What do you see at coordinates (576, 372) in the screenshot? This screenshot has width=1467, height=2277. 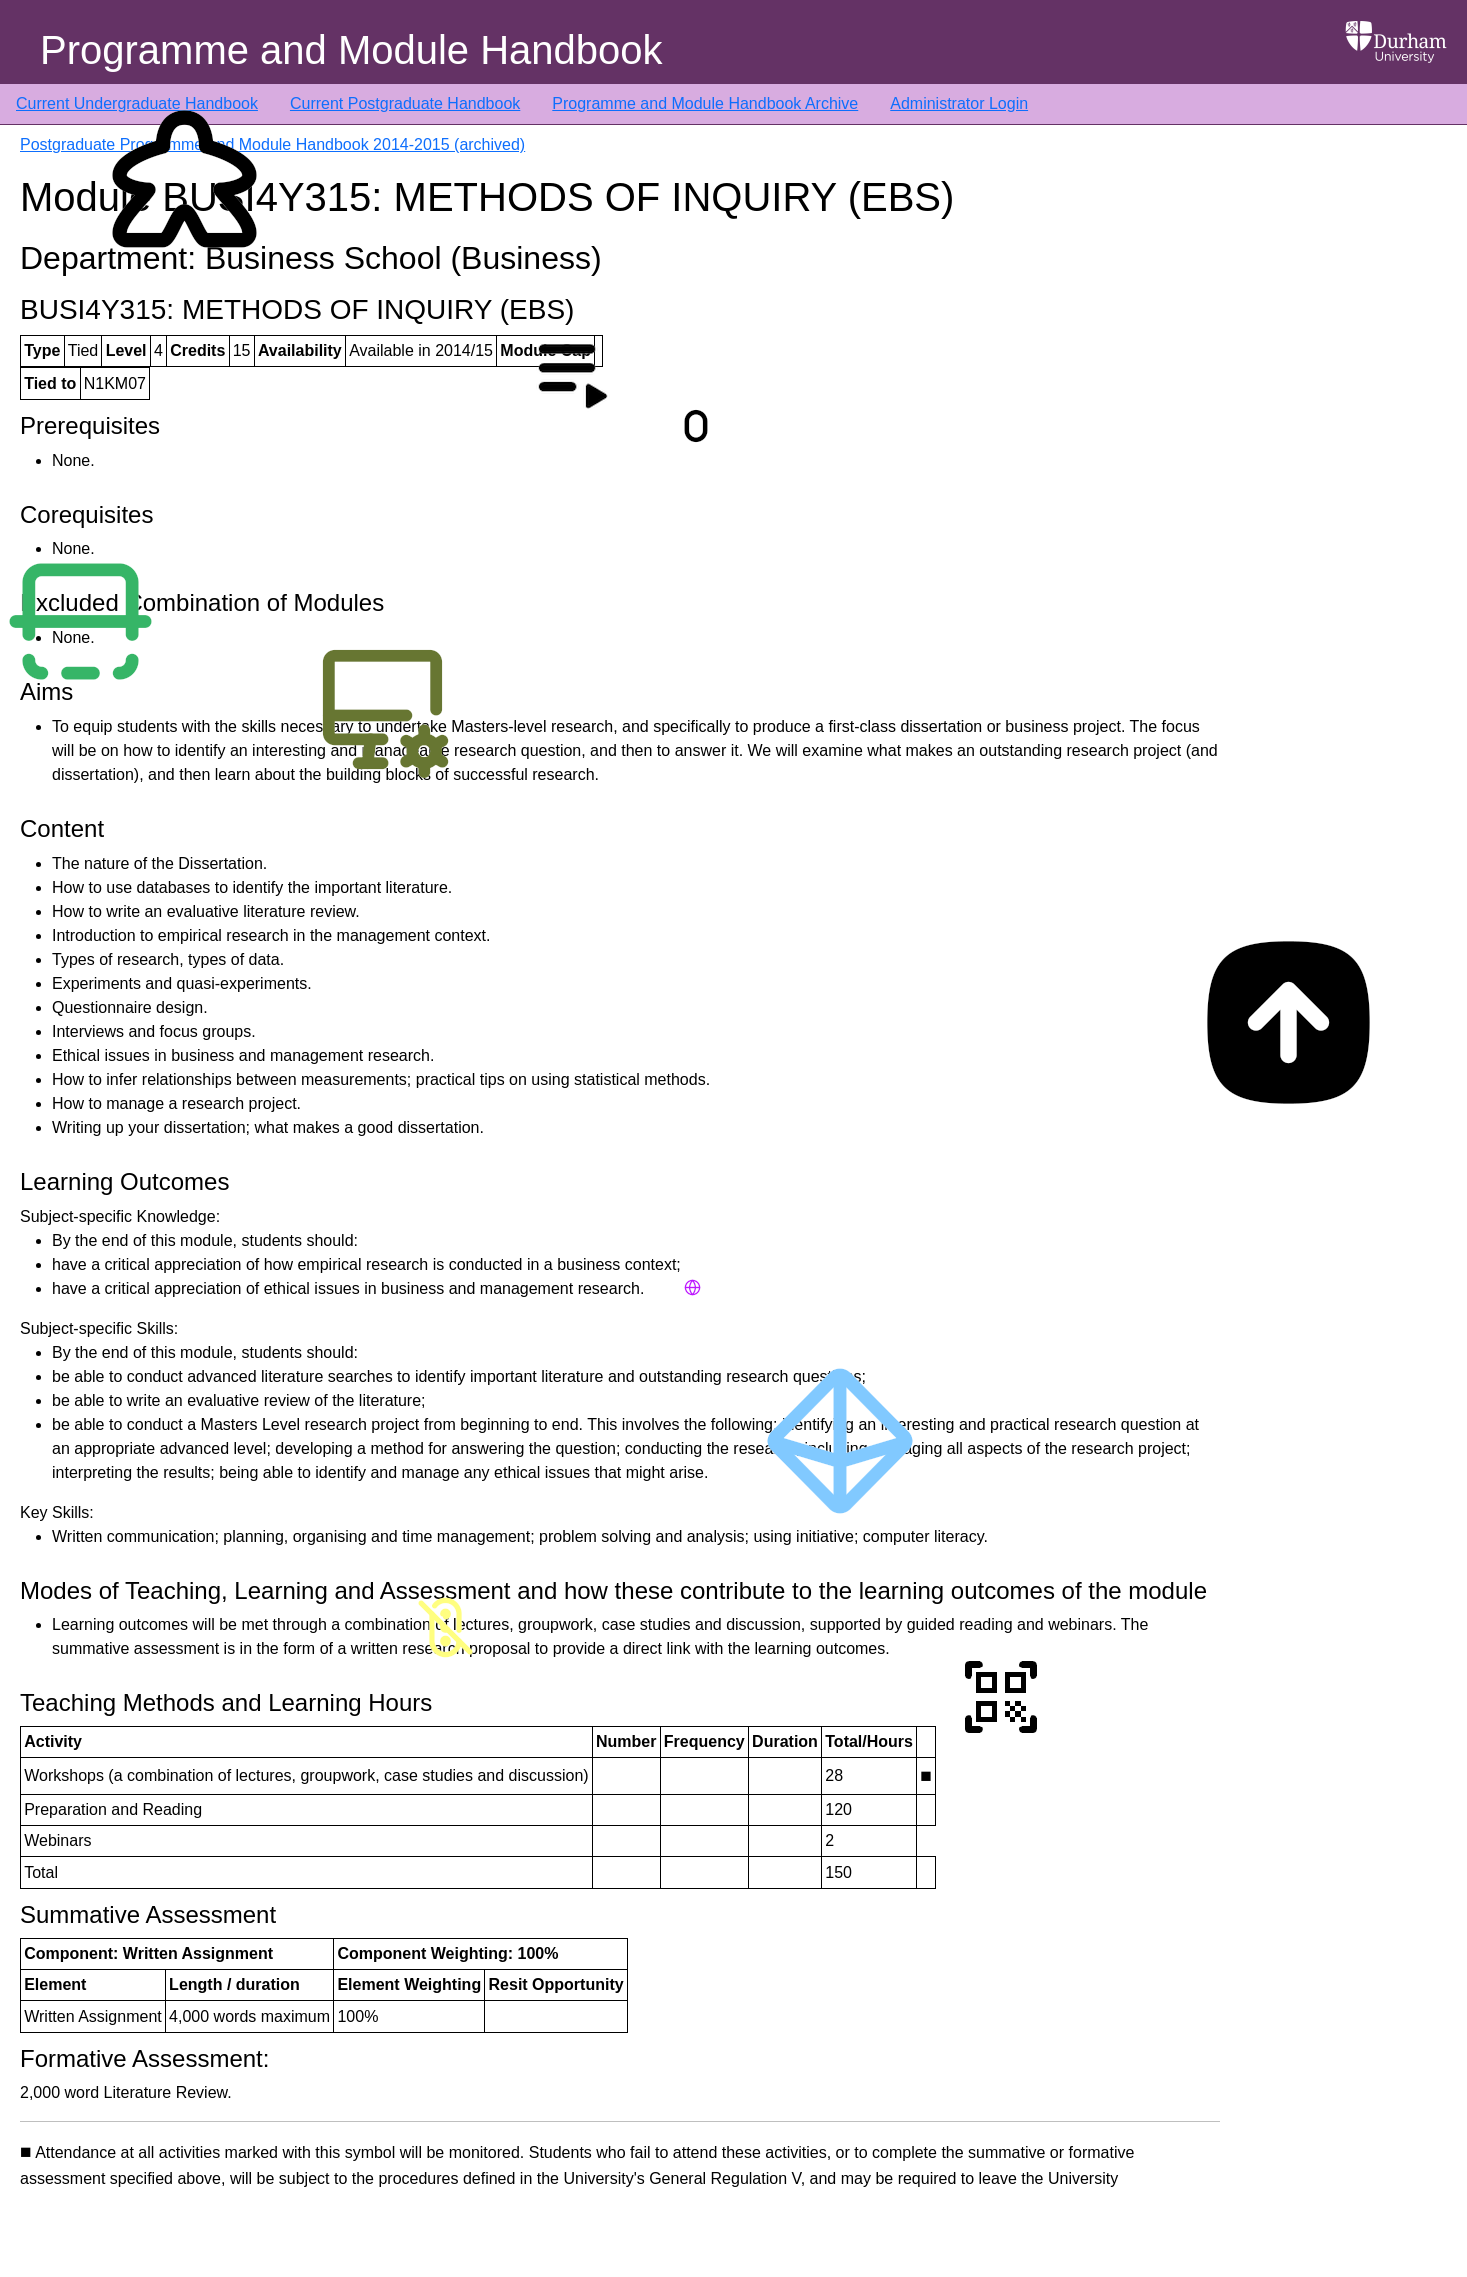 I see `play all items in a playlist` at bounding box center [576, 372].